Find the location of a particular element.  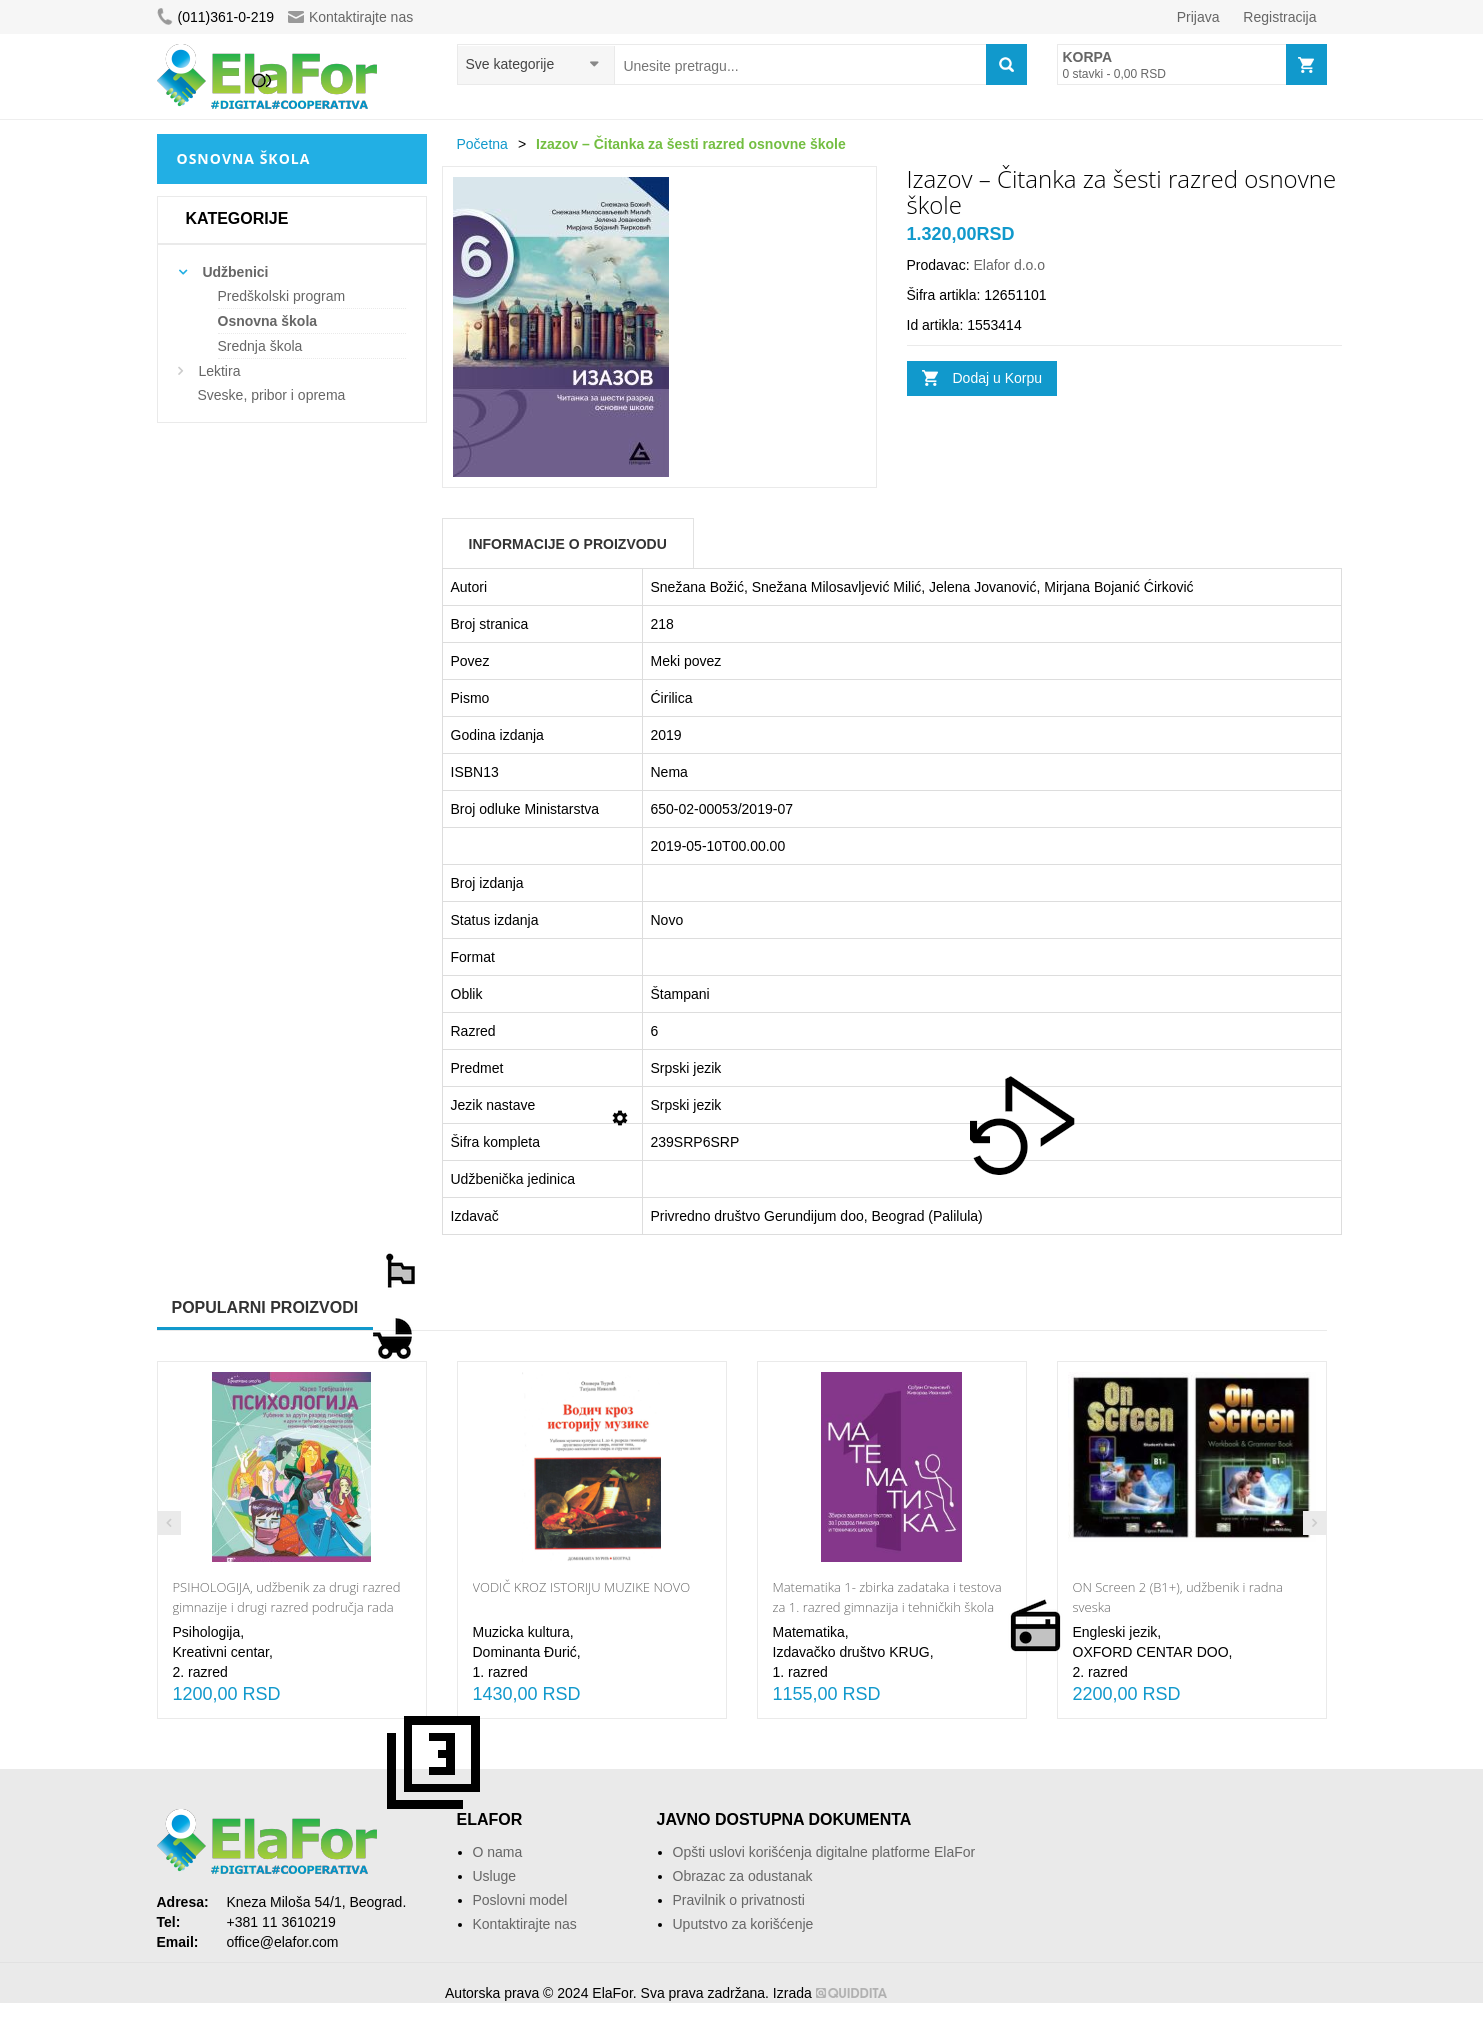

open settings menu is located at coordinates (620, 1118).